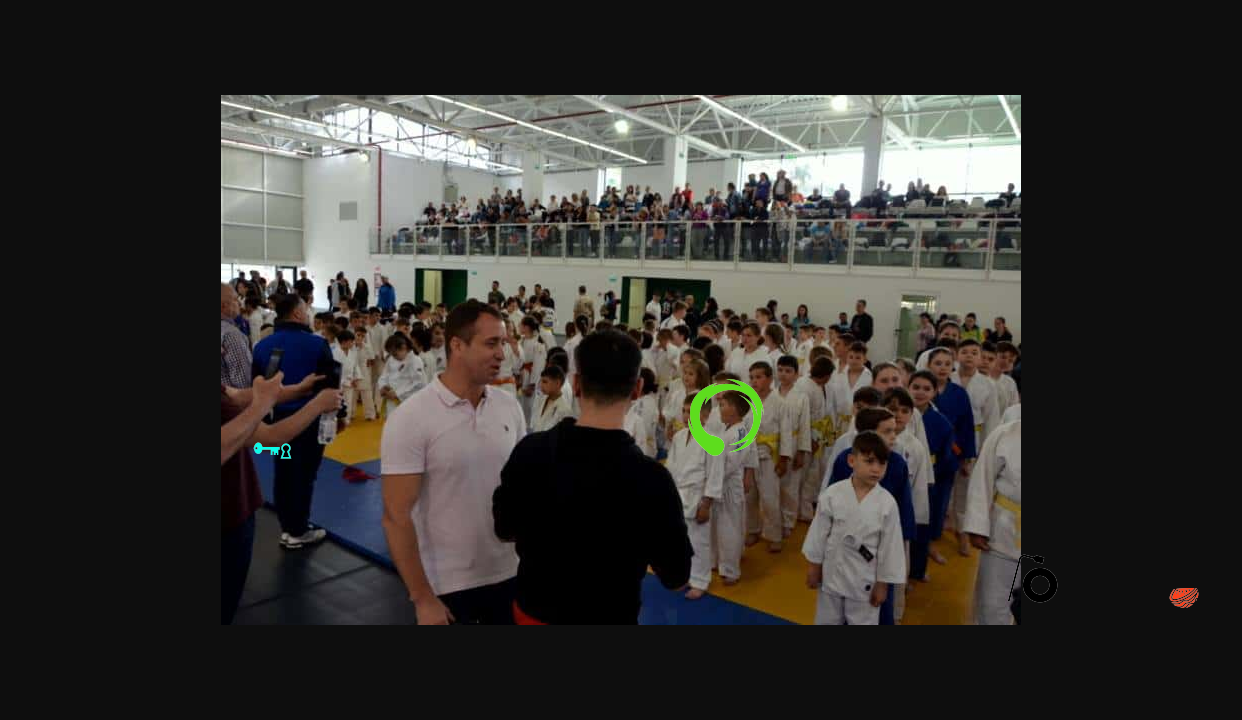 The image size is (1242, 720). What do you see at coordinates (1184, 598) in the screenshot?
I see `select watermelon flavor or ingredient` at bounding box center [1184, 598].